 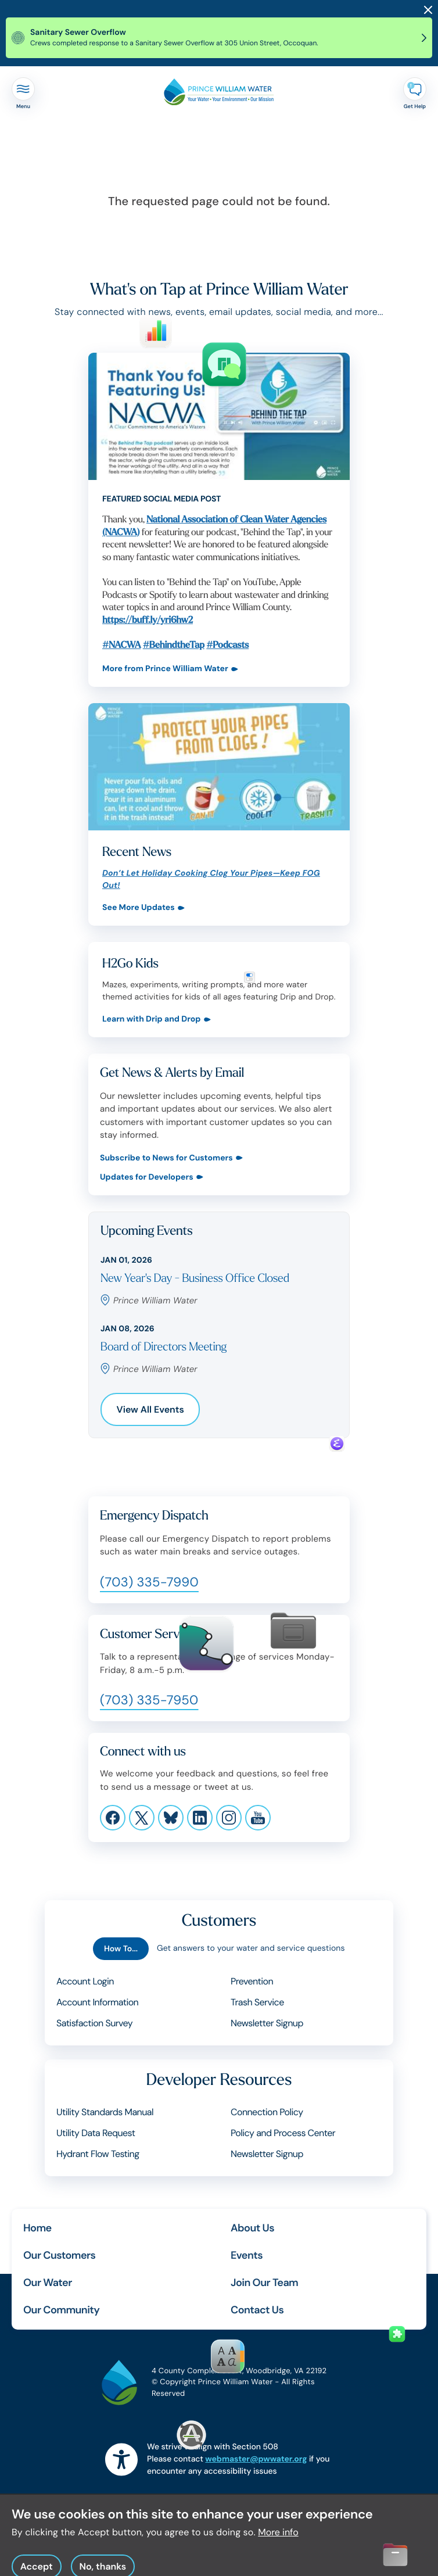 What do you see at coordinates (293, 1631) in the screenshot?
I see `open desktop folder` at bounding box center [293, 1631].